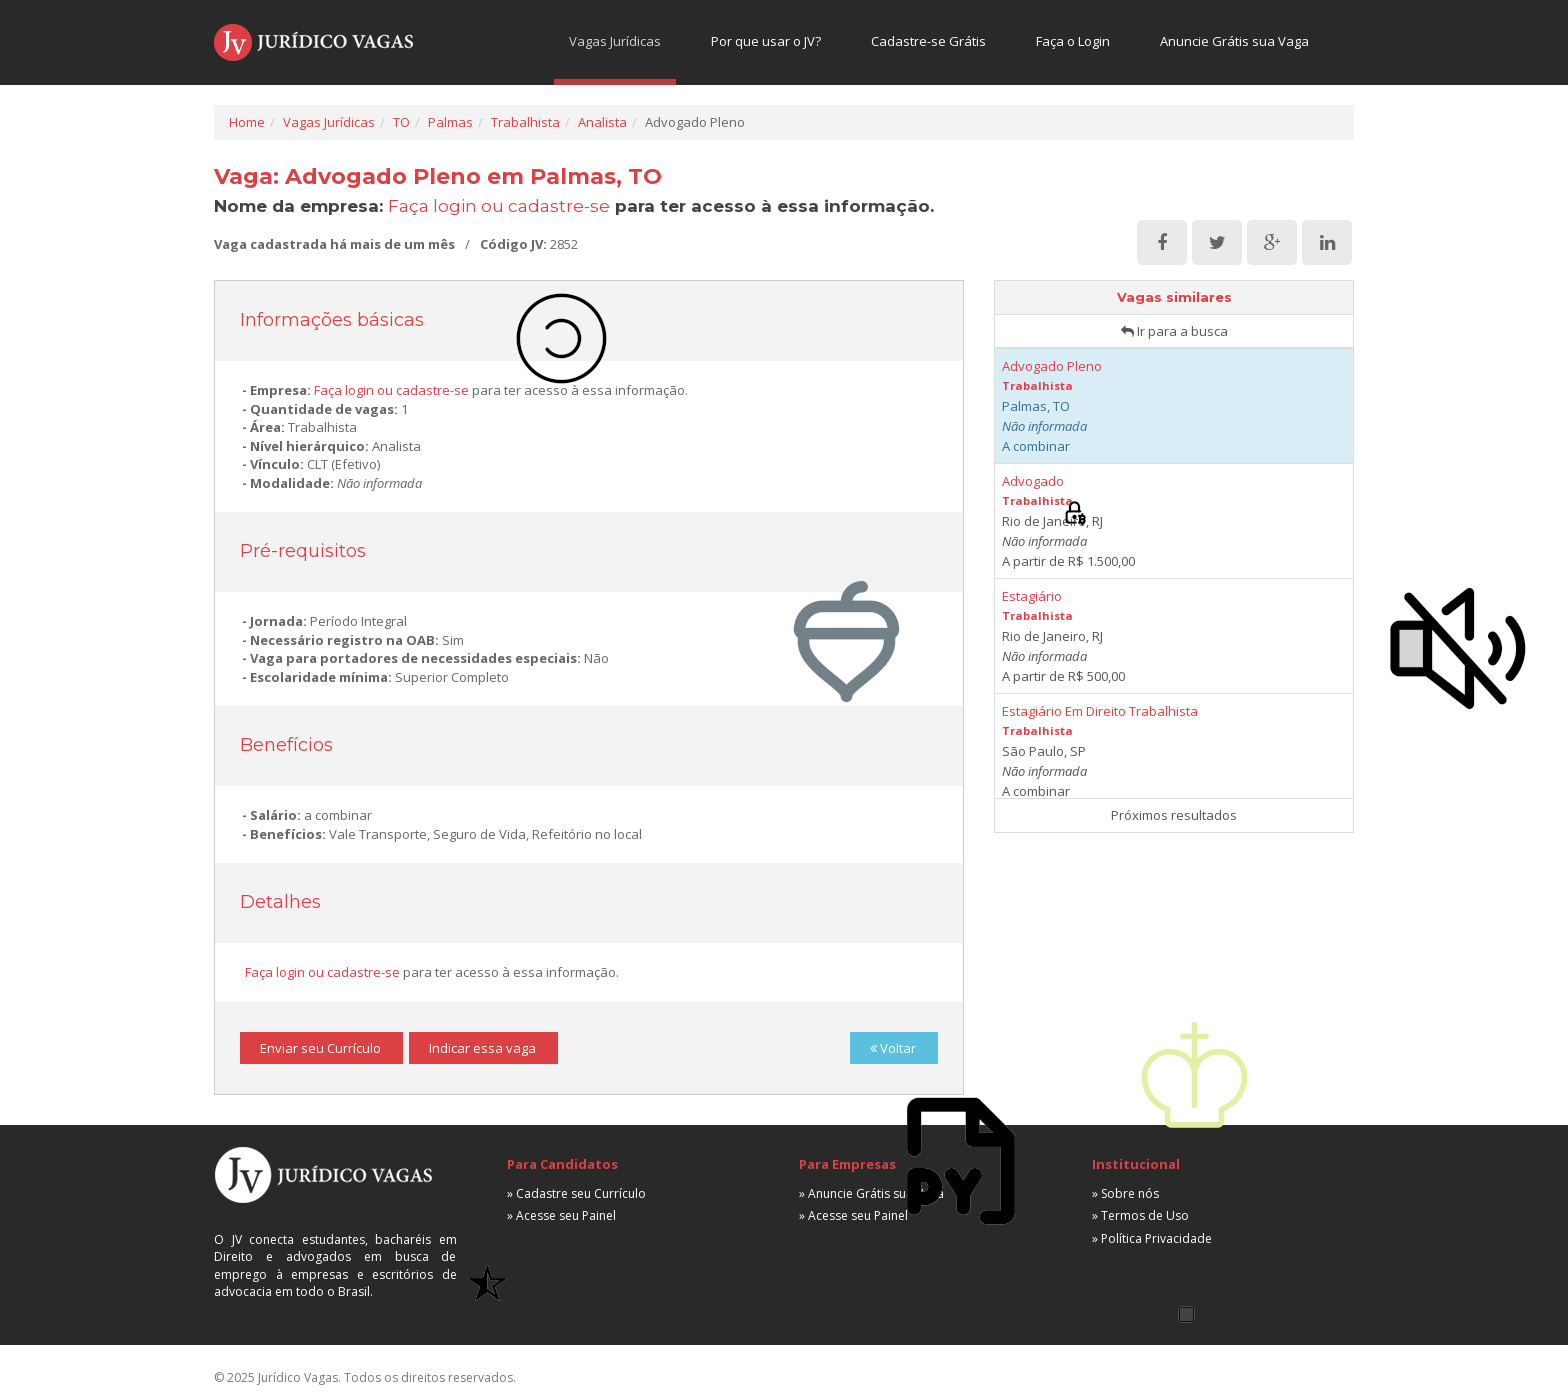  I want to click on indicates a partial or half rating, so click(487, 1282).